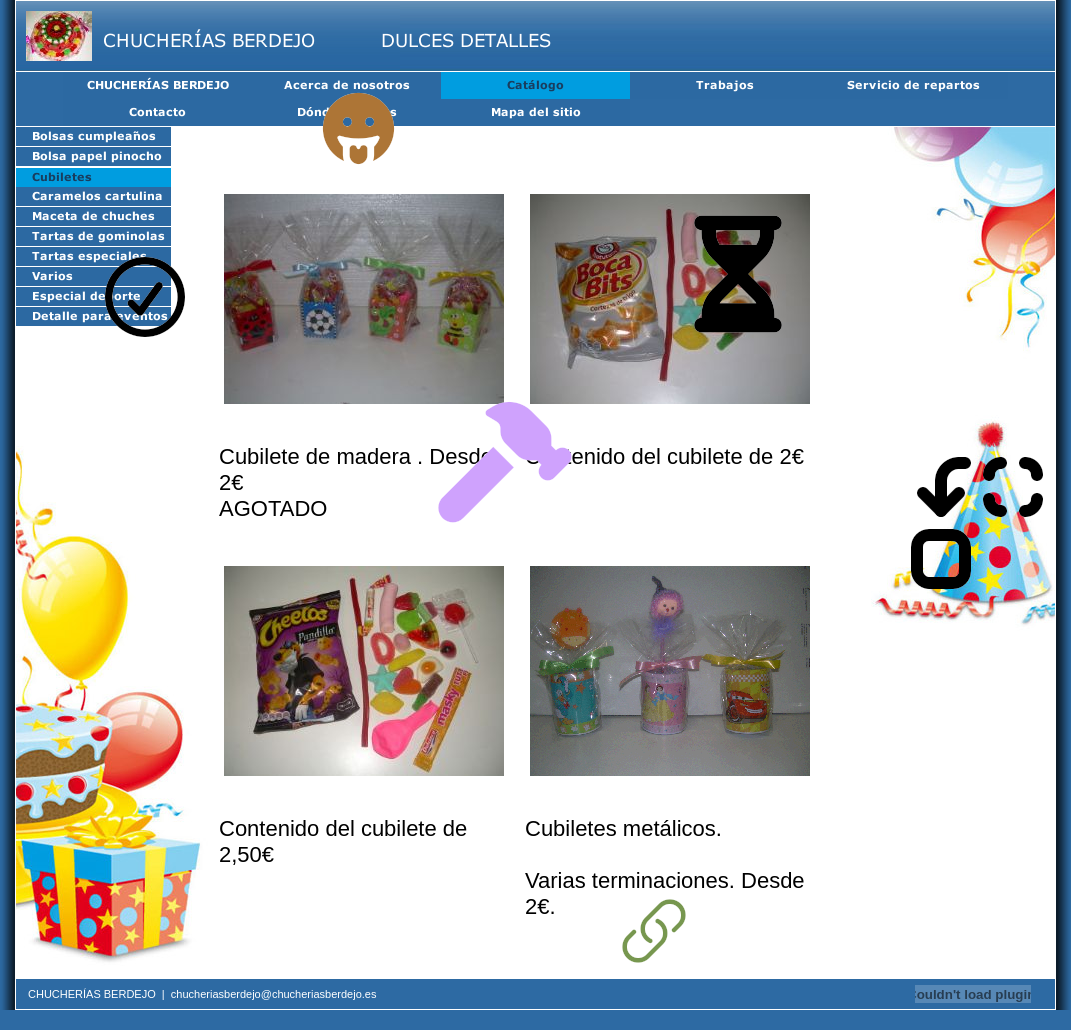 This screenshot has height=1030, width=1071. What do you see at coordinates (977, 523) in the screenshot?
I see `replace or swap an item` at bounding box center [977, 523].